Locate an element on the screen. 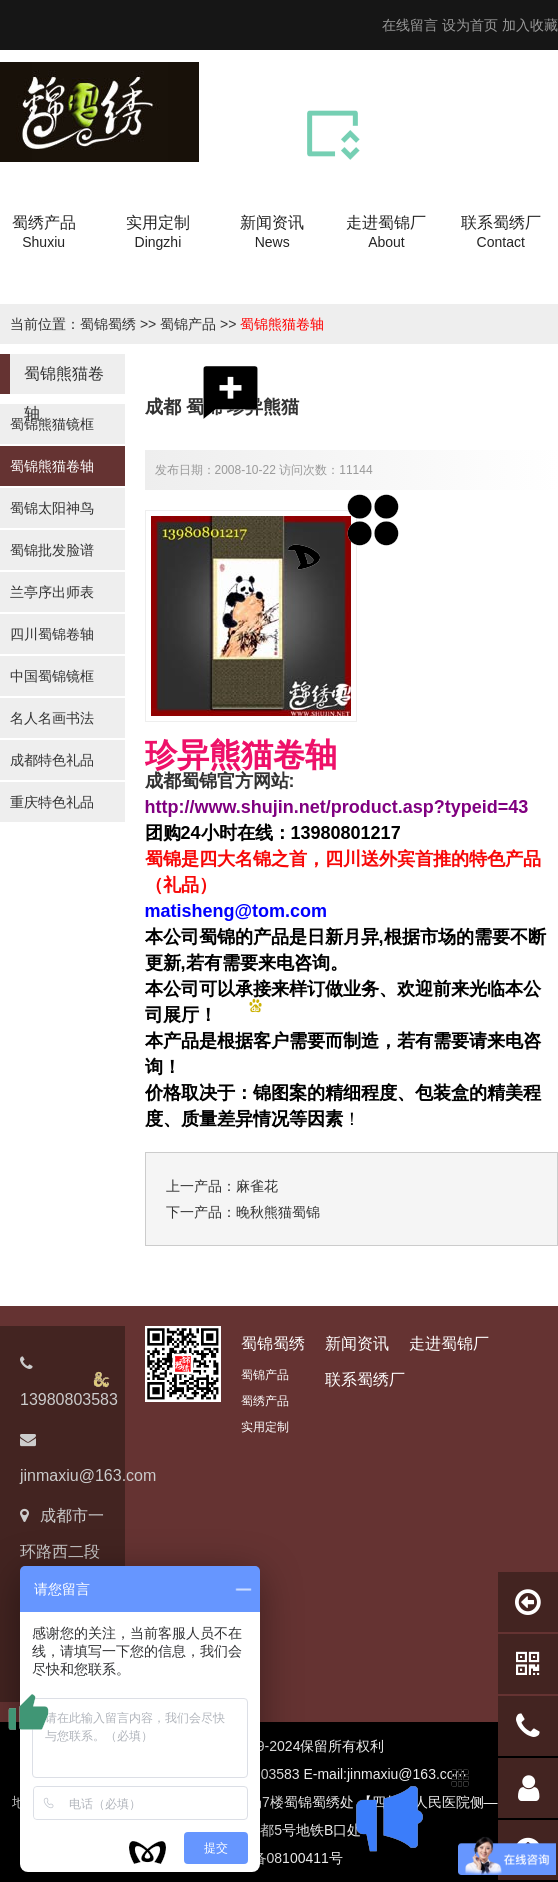 The height and width of the screenshot is (1882, 558). tokyo metro logo is located at coordinates (147, 1852).